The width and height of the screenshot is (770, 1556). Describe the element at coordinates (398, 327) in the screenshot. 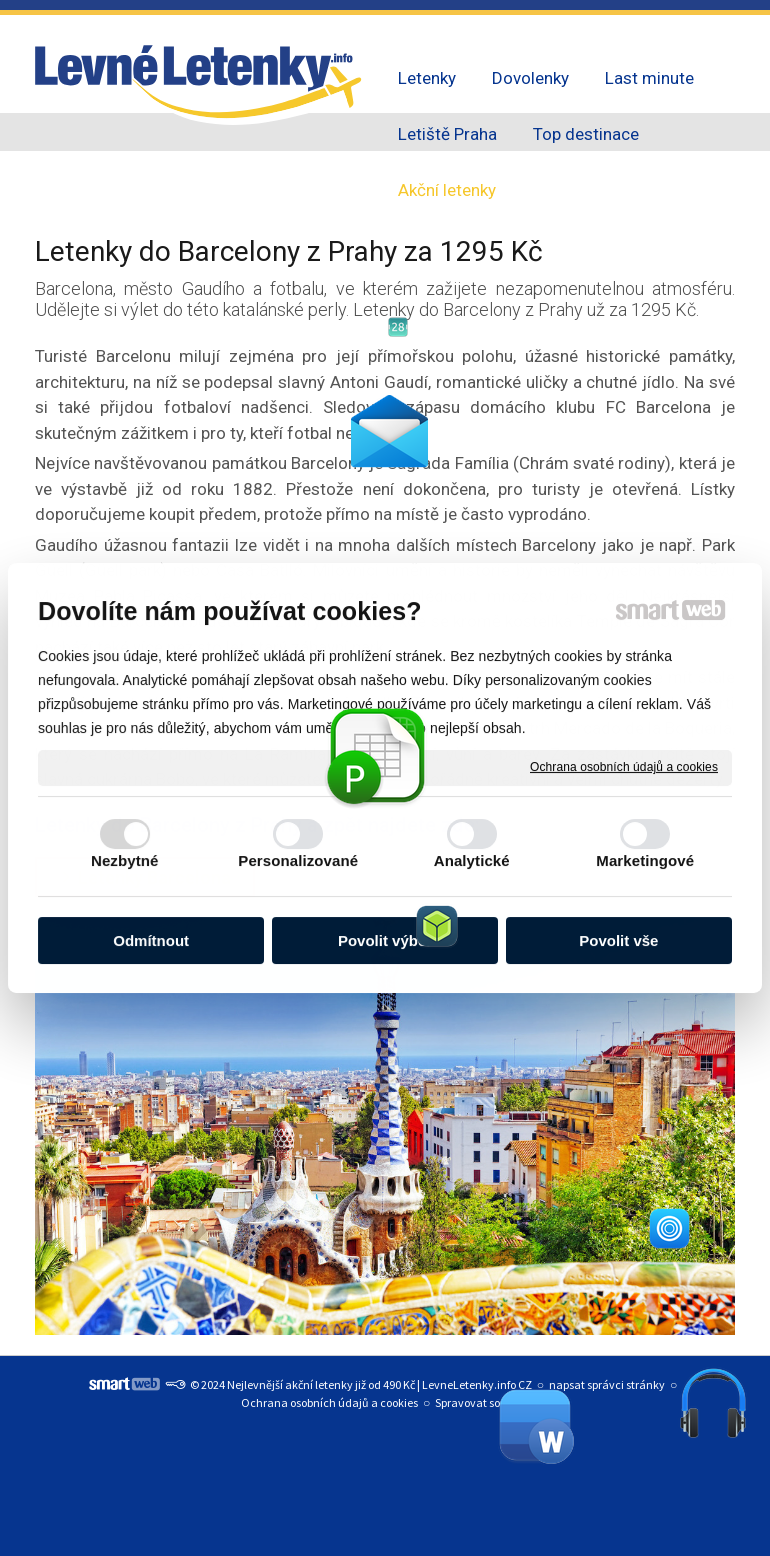

I see `open the calendar app` at that location.